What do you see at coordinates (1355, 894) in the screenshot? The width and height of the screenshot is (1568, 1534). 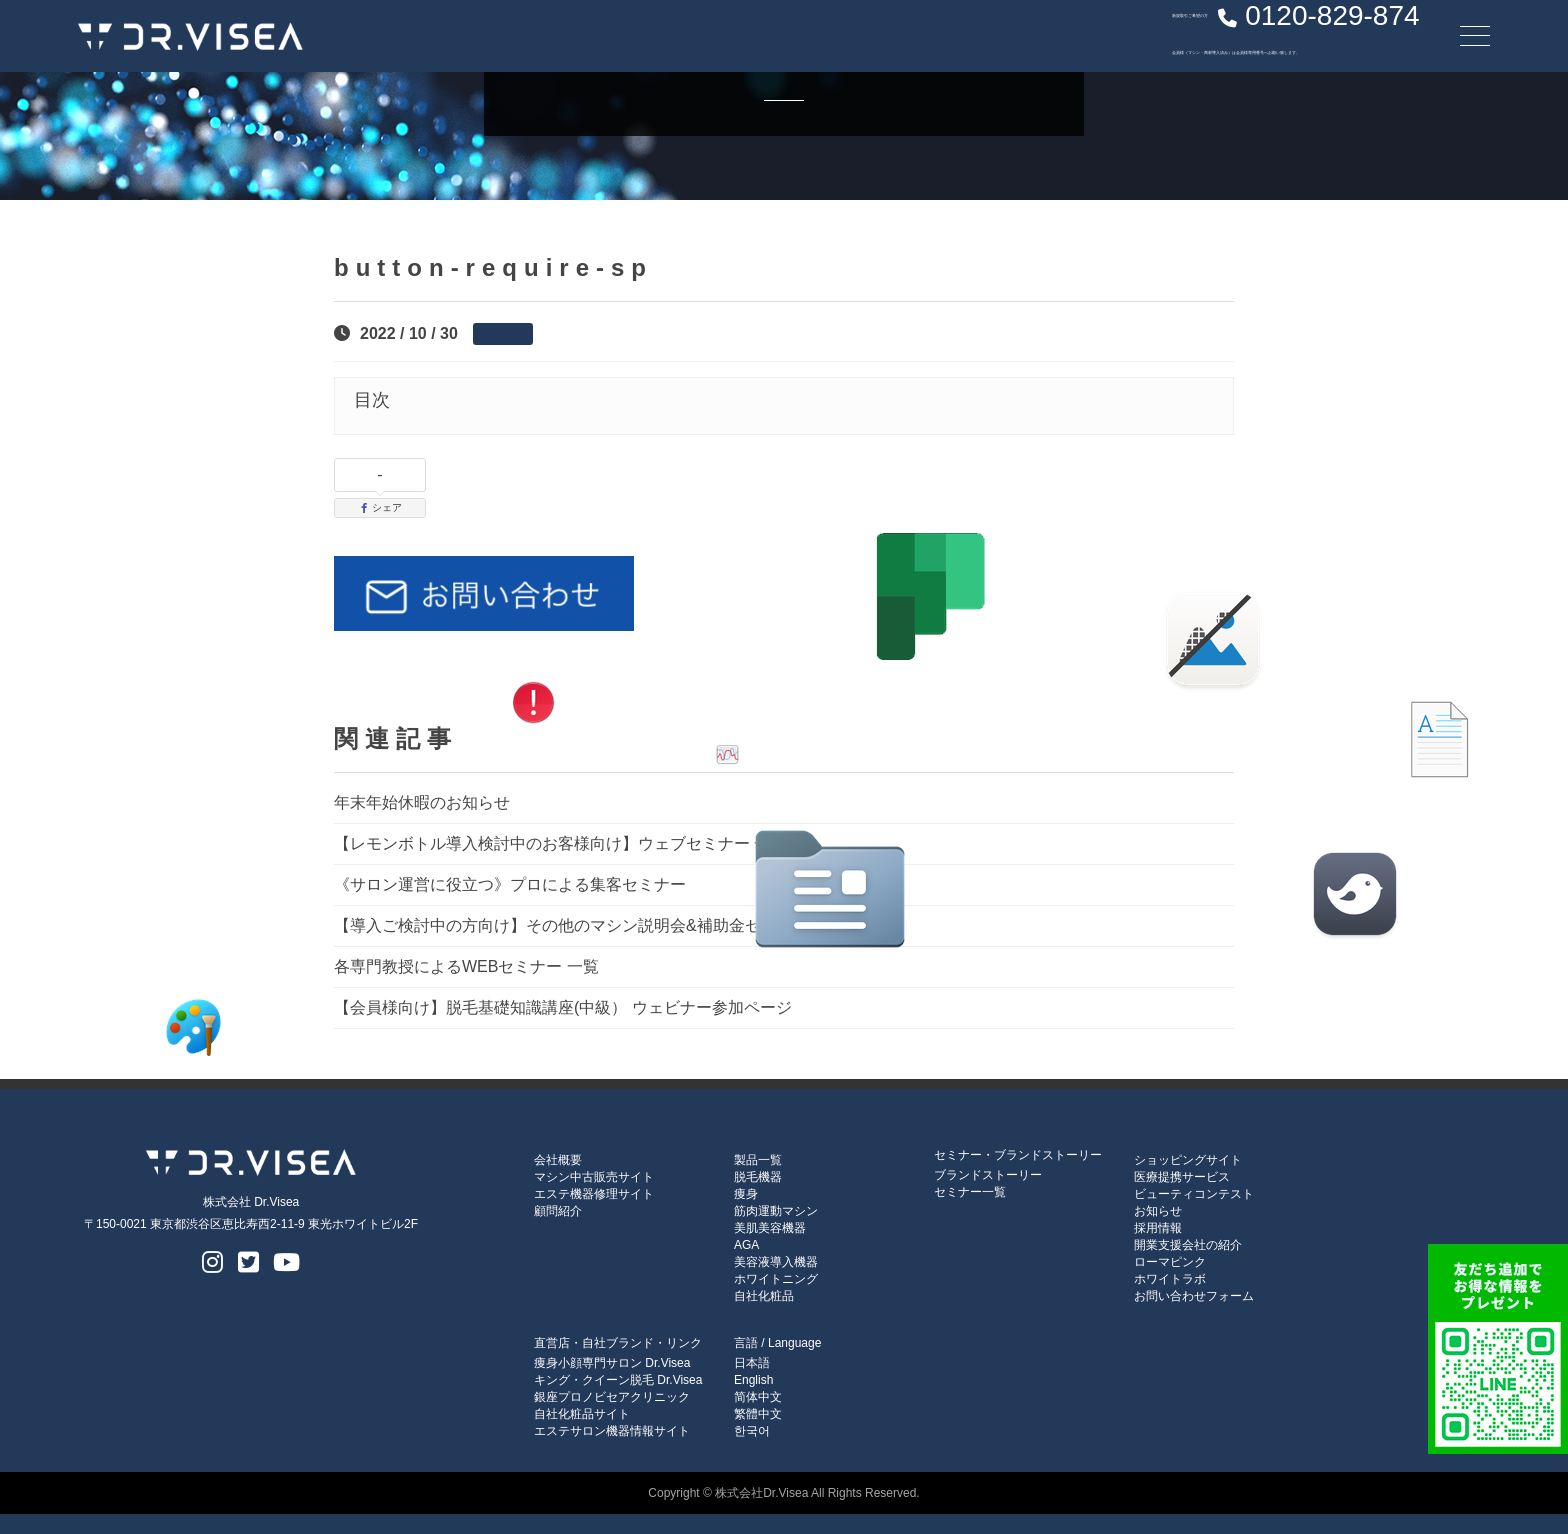 I see `launch the budgie desktop environment` at bounding box center [1355, 894].